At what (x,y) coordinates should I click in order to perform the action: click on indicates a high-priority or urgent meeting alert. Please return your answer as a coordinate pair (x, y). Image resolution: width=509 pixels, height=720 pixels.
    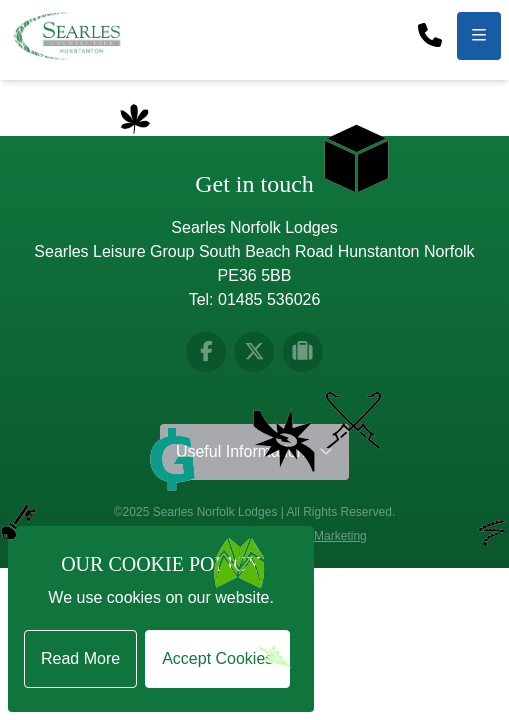
    Looking at the image, I should click on (284, 441).